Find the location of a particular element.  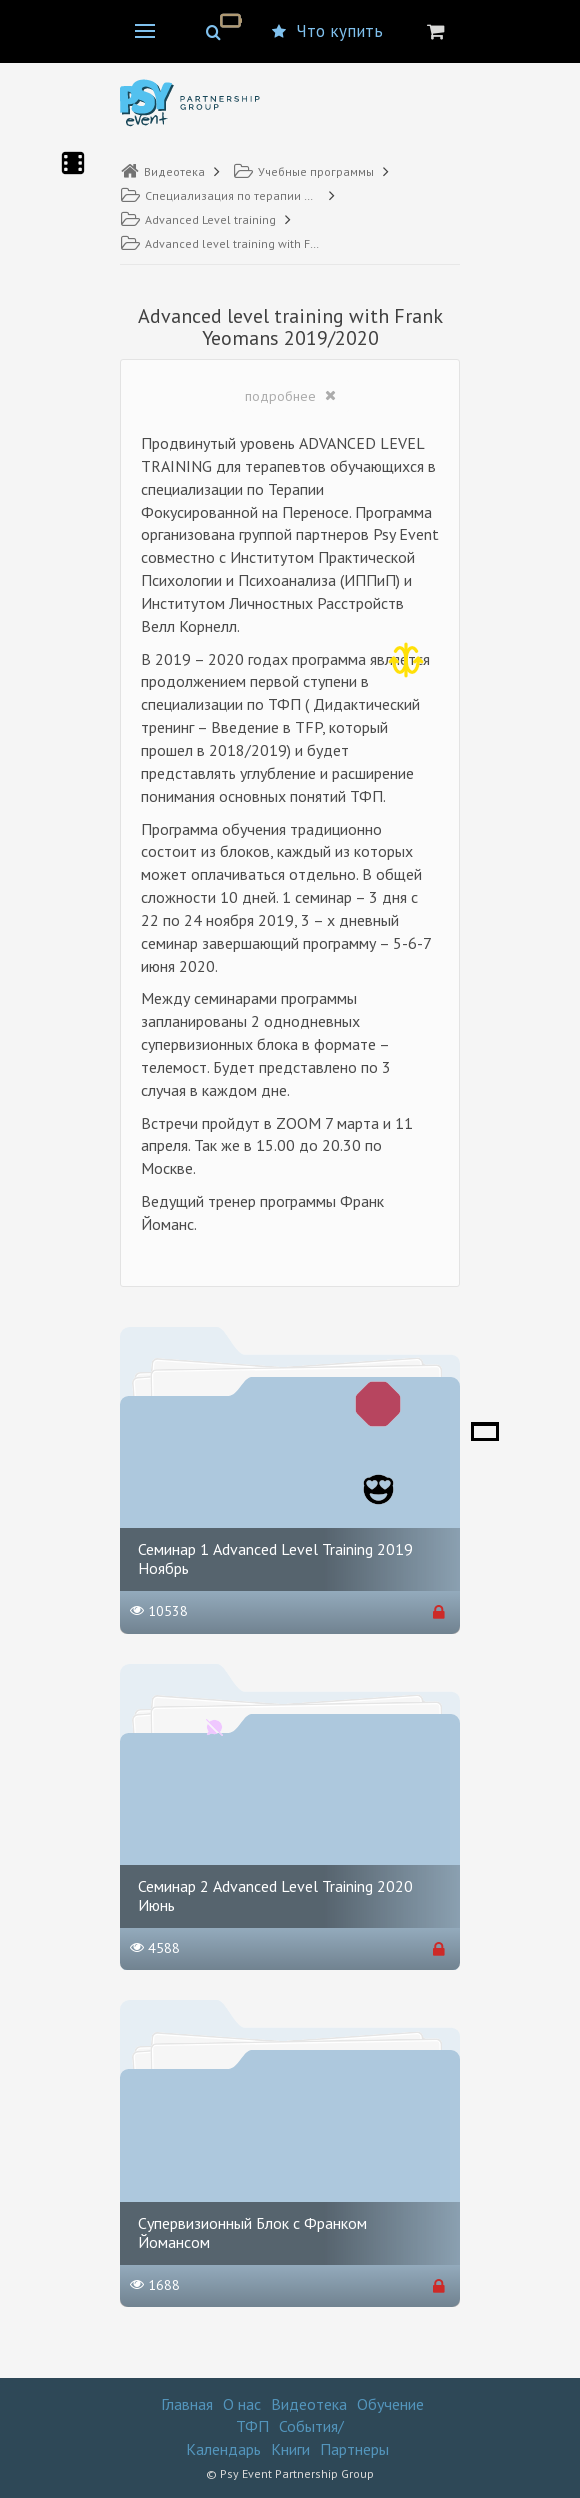

view video or movie content is located at coordinates (73, 163).